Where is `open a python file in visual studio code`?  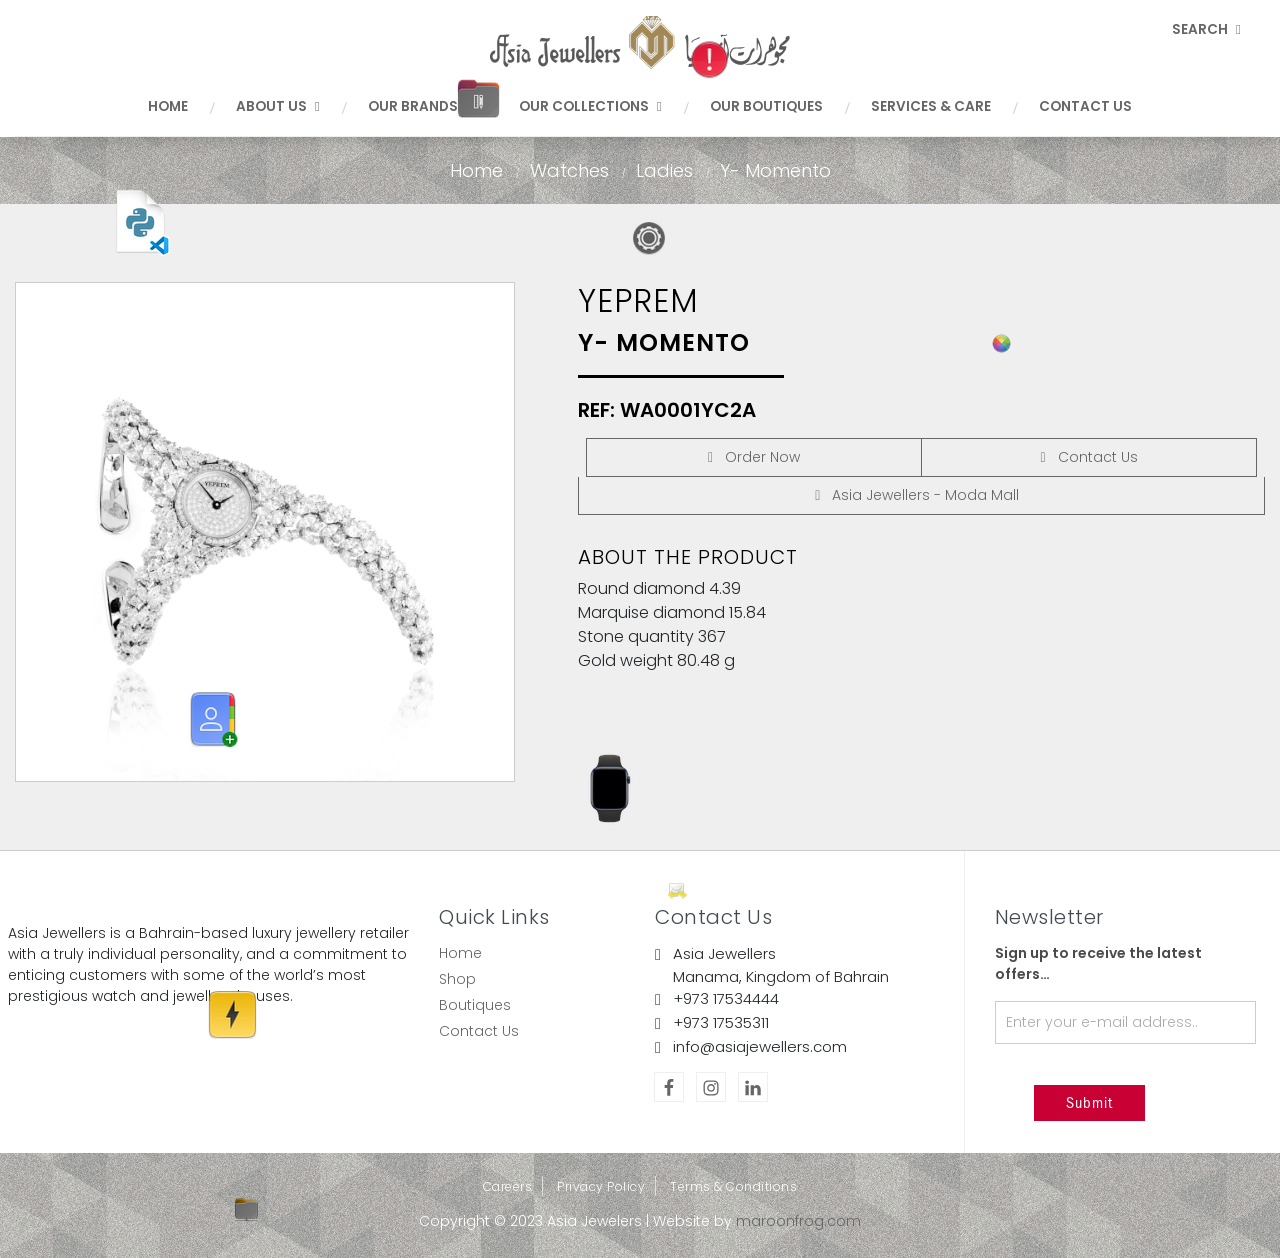
open a python file in visual studio code is located at coordinates (140, 222).